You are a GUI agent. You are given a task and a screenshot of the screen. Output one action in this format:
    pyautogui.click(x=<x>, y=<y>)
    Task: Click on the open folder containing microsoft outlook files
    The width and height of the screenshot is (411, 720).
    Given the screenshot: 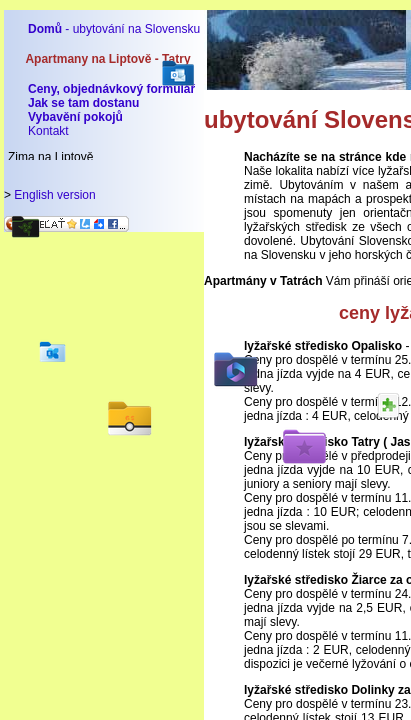 What is the action you would take?
    pyautogui.click(x=178, y=74)
    